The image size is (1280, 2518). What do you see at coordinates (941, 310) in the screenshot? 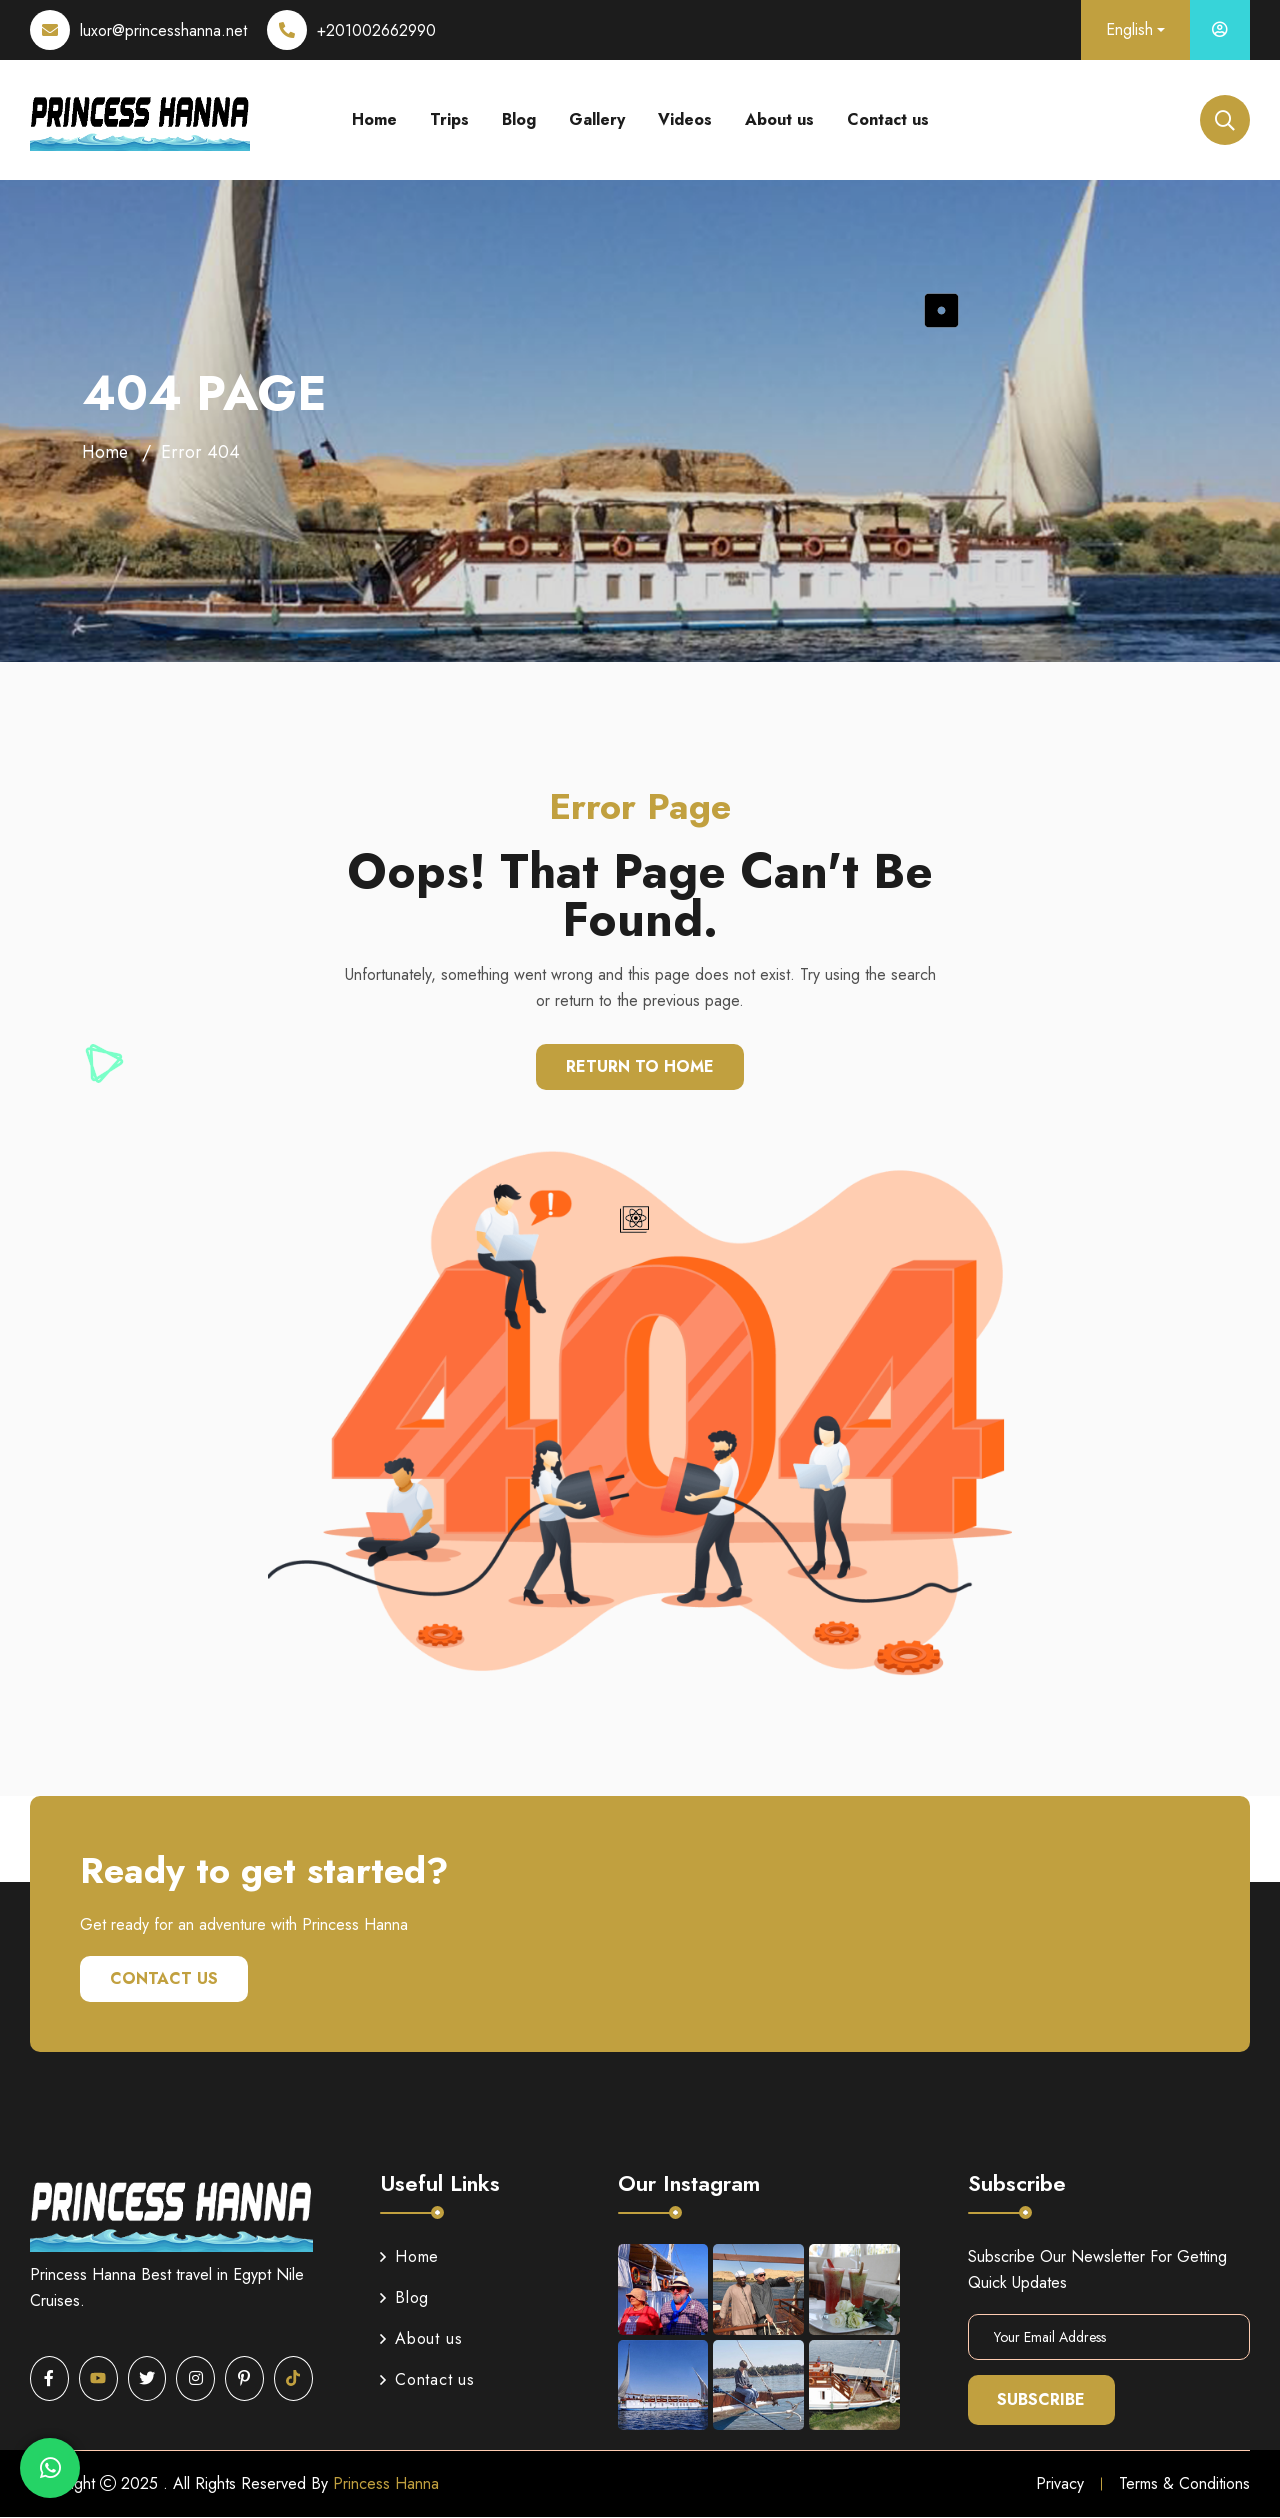
I see `roll the dice or generate a random result` at bounding box center [941, 310].